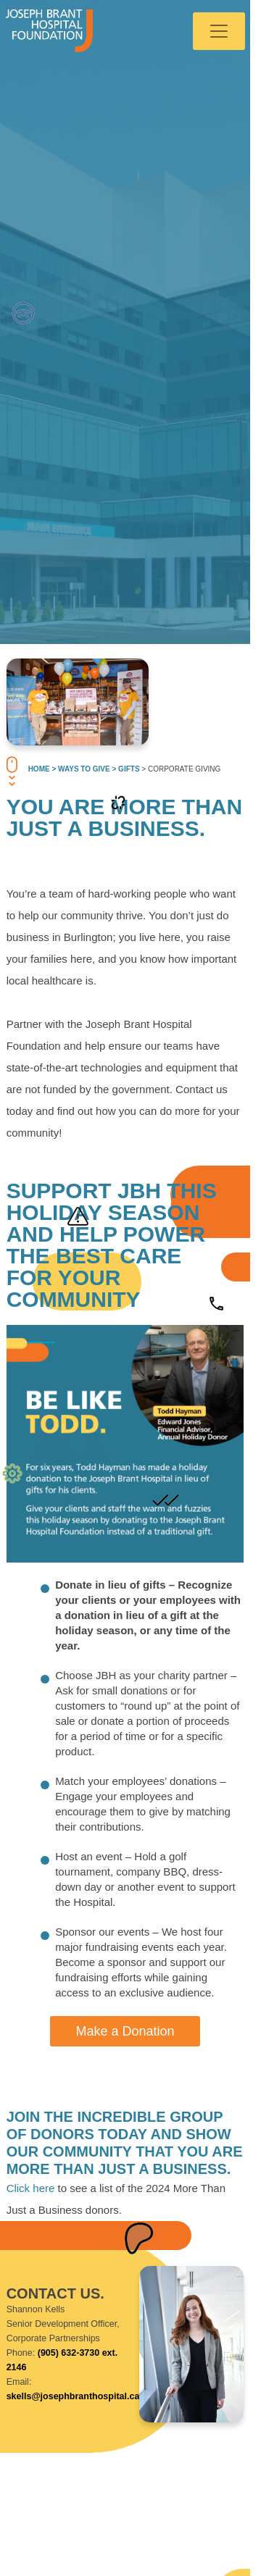 The image size is (261, 2576). I want to click on access app settings, so click(12, 1473).